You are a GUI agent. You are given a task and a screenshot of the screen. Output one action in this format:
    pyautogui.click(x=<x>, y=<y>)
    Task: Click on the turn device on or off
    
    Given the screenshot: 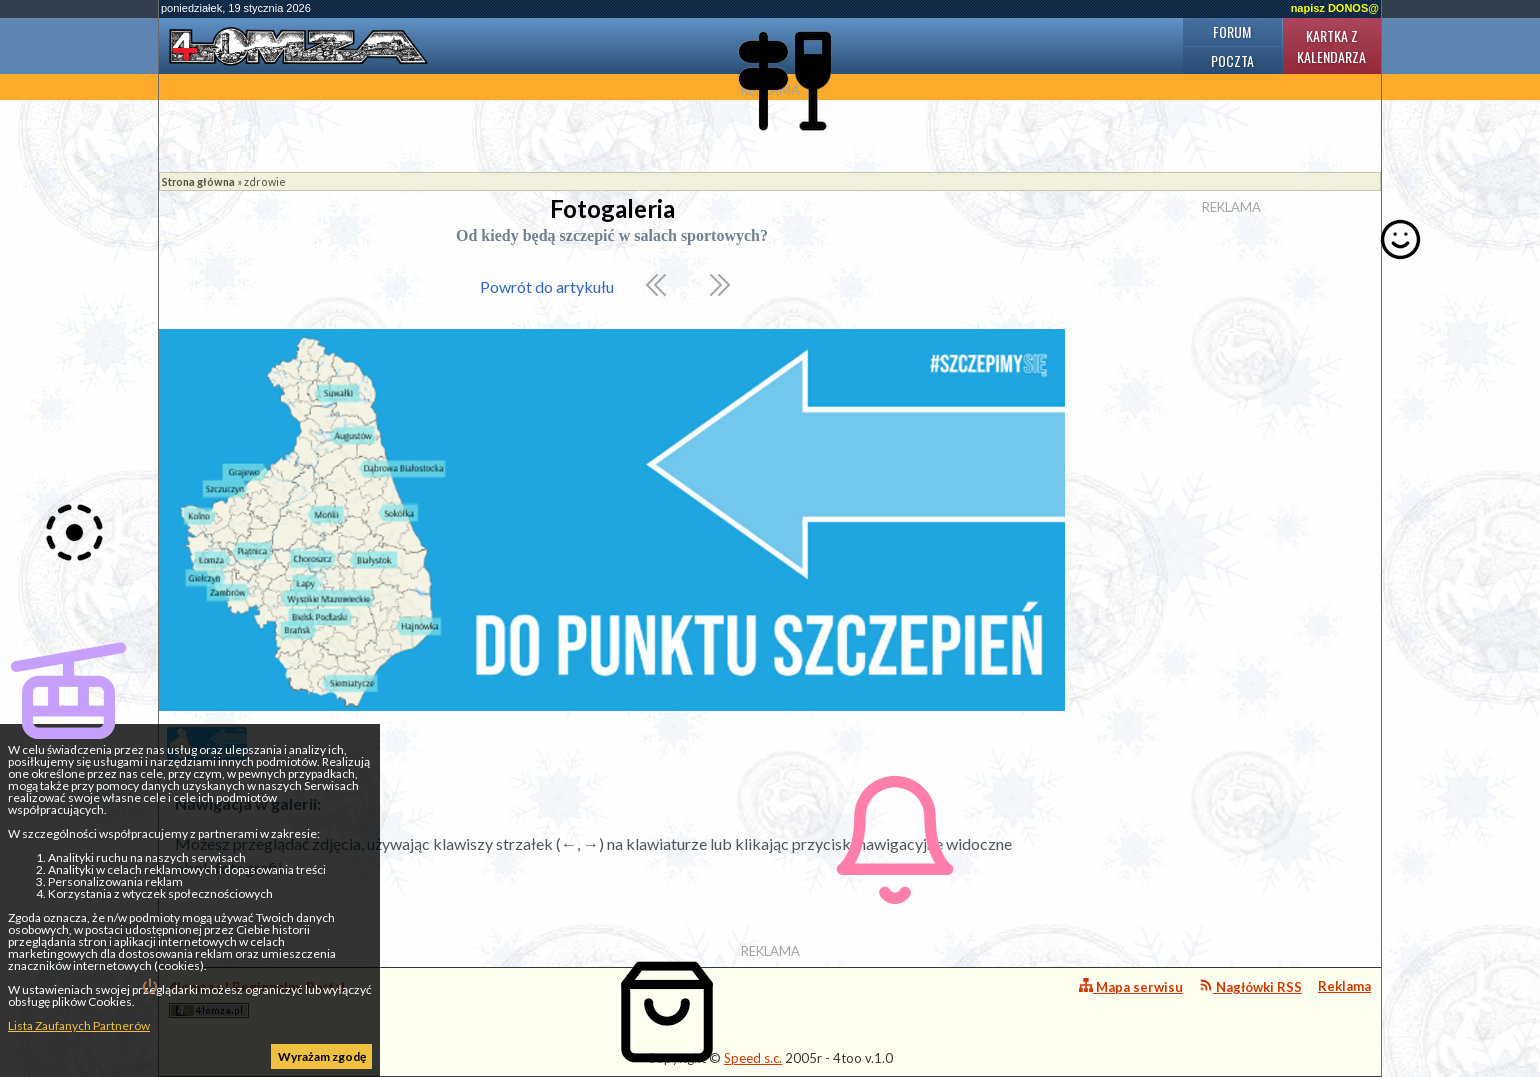 What is the action you would take?
    pyautogui.click(x=150, y=986)
    